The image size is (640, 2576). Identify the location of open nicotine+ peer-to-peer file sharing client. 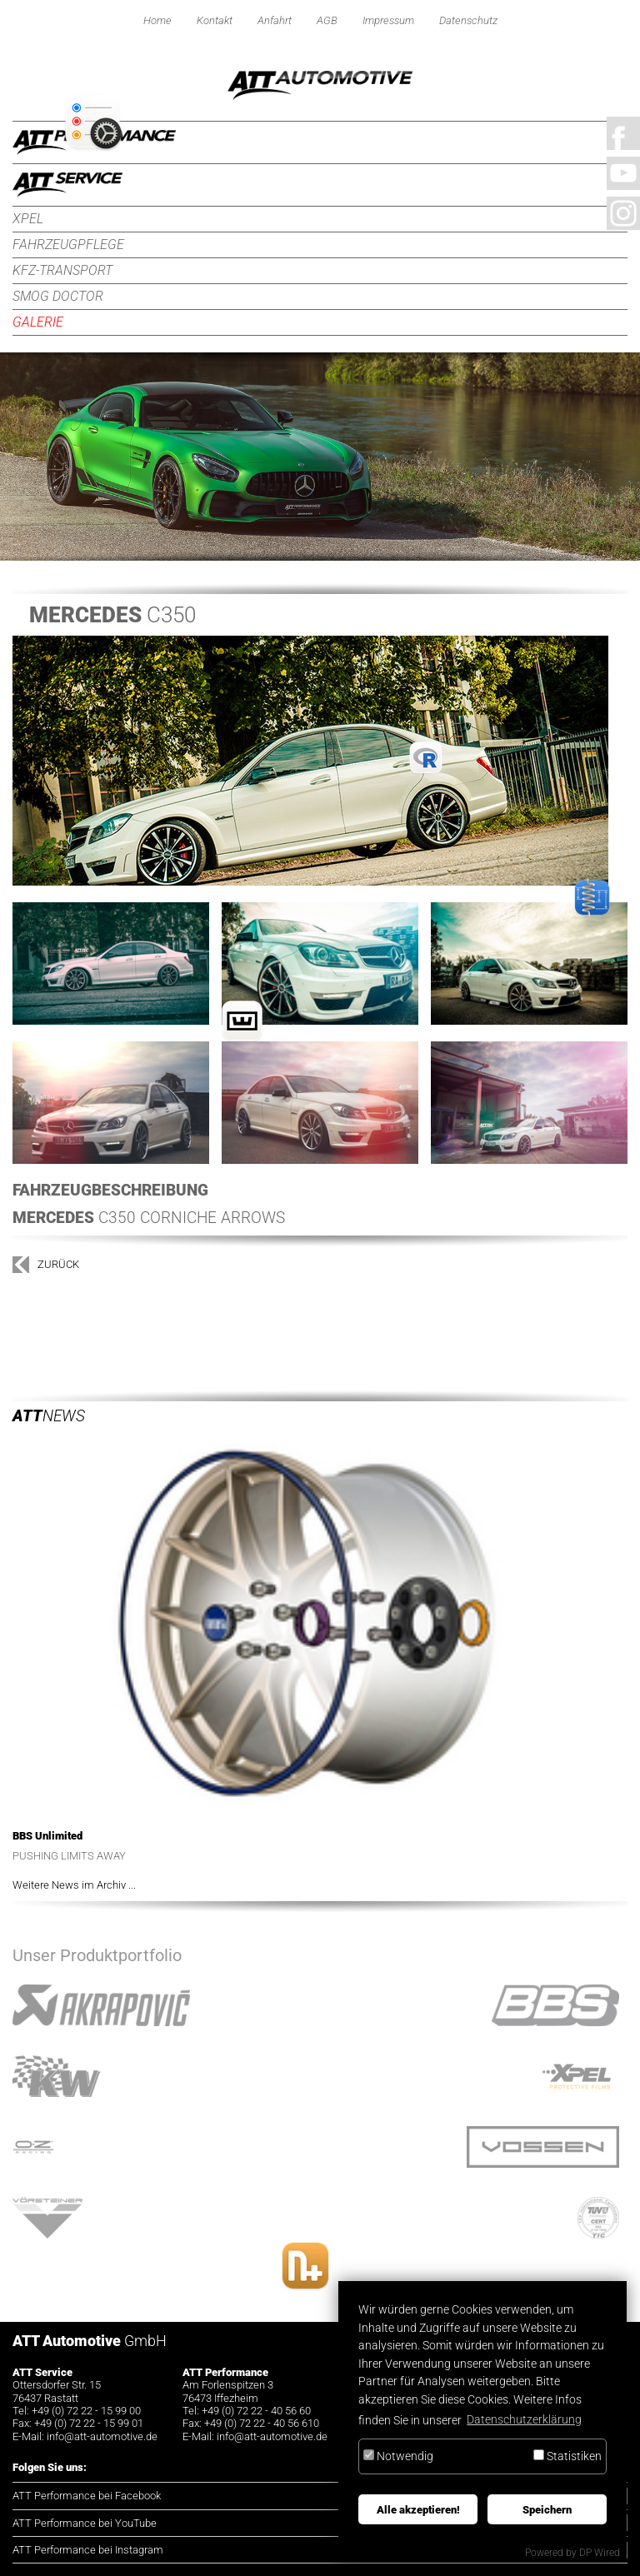
(305, 2265).